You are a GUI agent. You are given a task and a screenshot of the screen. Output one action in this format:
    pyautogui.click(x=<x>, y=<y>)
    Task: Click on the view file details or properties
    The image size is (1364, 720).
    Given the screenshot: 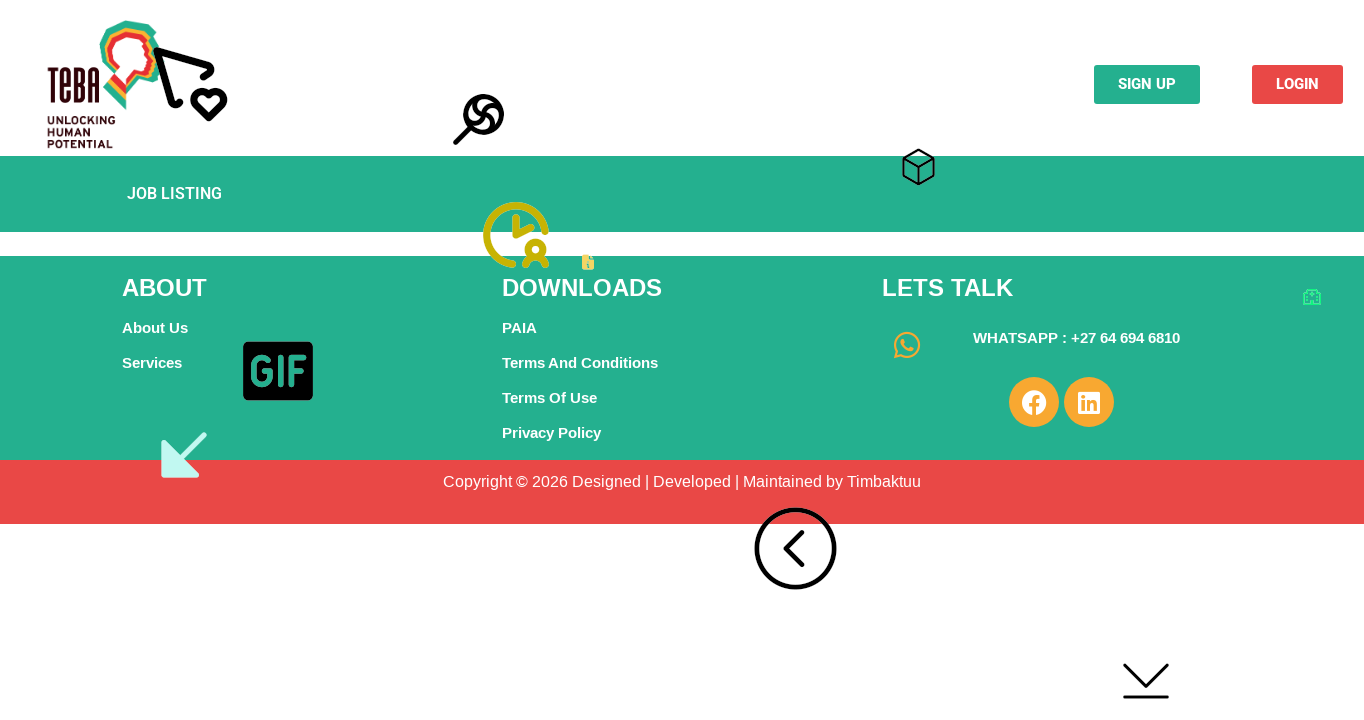 What is the action you would take?
    pyautogui.click(x=588, y=262)
    